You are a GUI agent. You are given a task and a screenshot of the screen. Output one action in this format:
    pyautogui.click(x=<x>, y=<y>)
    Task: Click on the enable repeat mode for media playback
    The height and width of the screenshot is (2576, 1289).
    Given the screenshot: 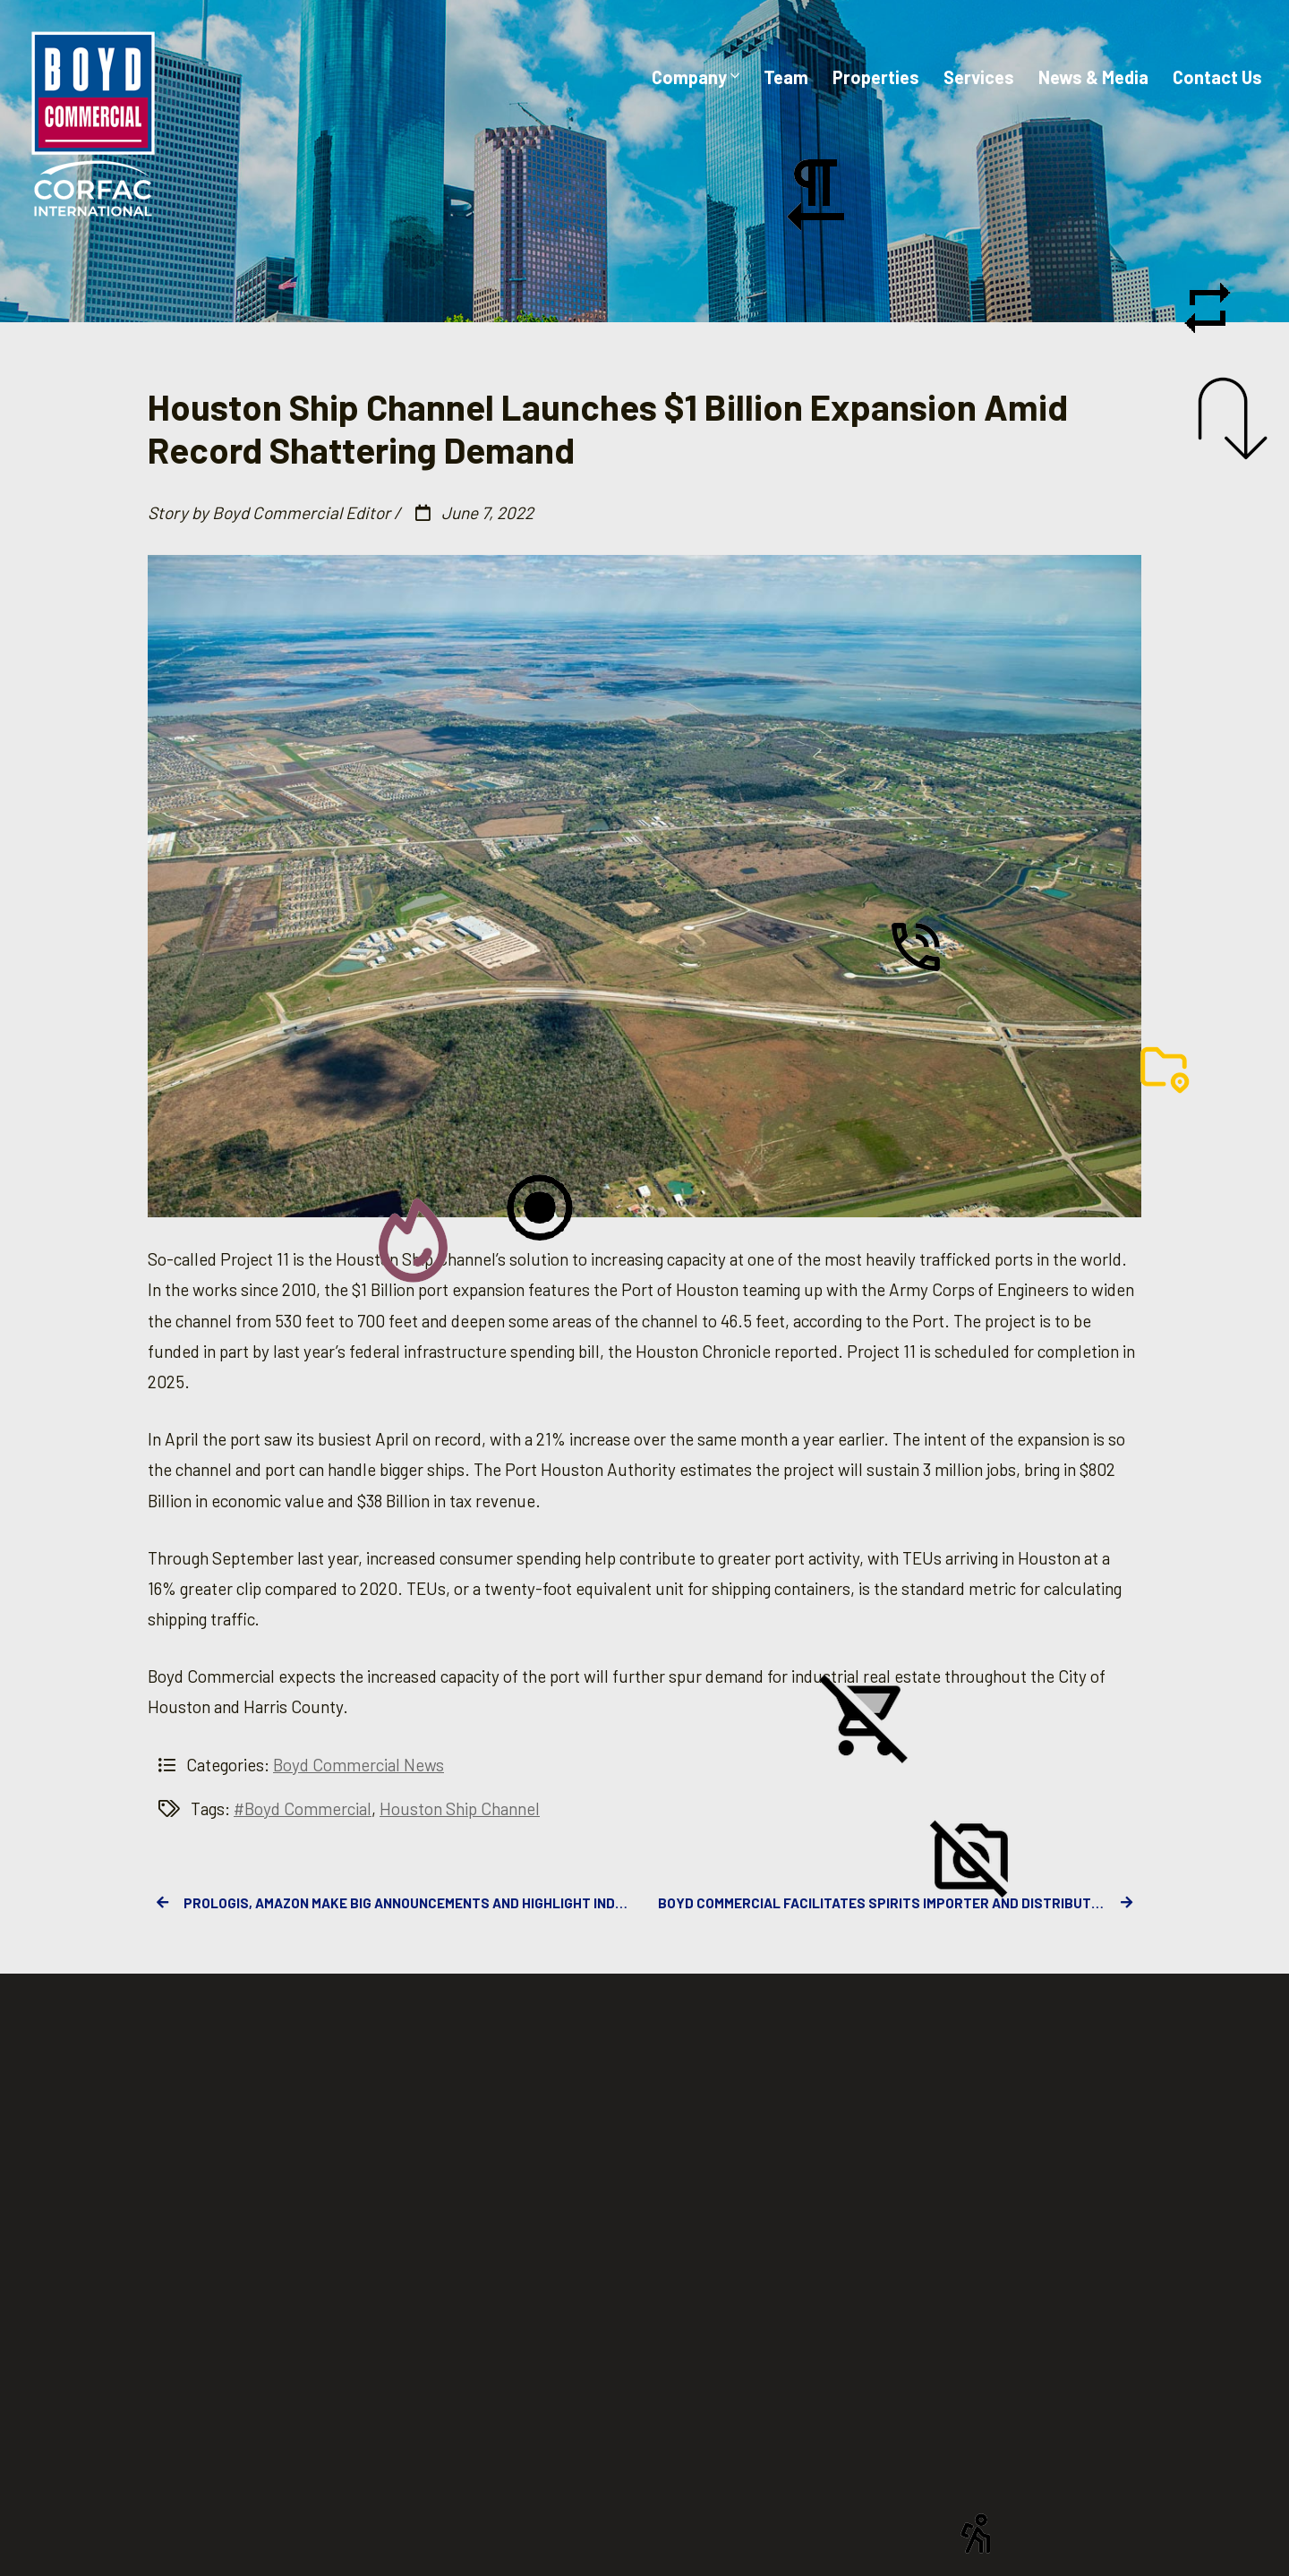 What is the action you would take?
    pyautogui.click(x=1208, y=308)
    